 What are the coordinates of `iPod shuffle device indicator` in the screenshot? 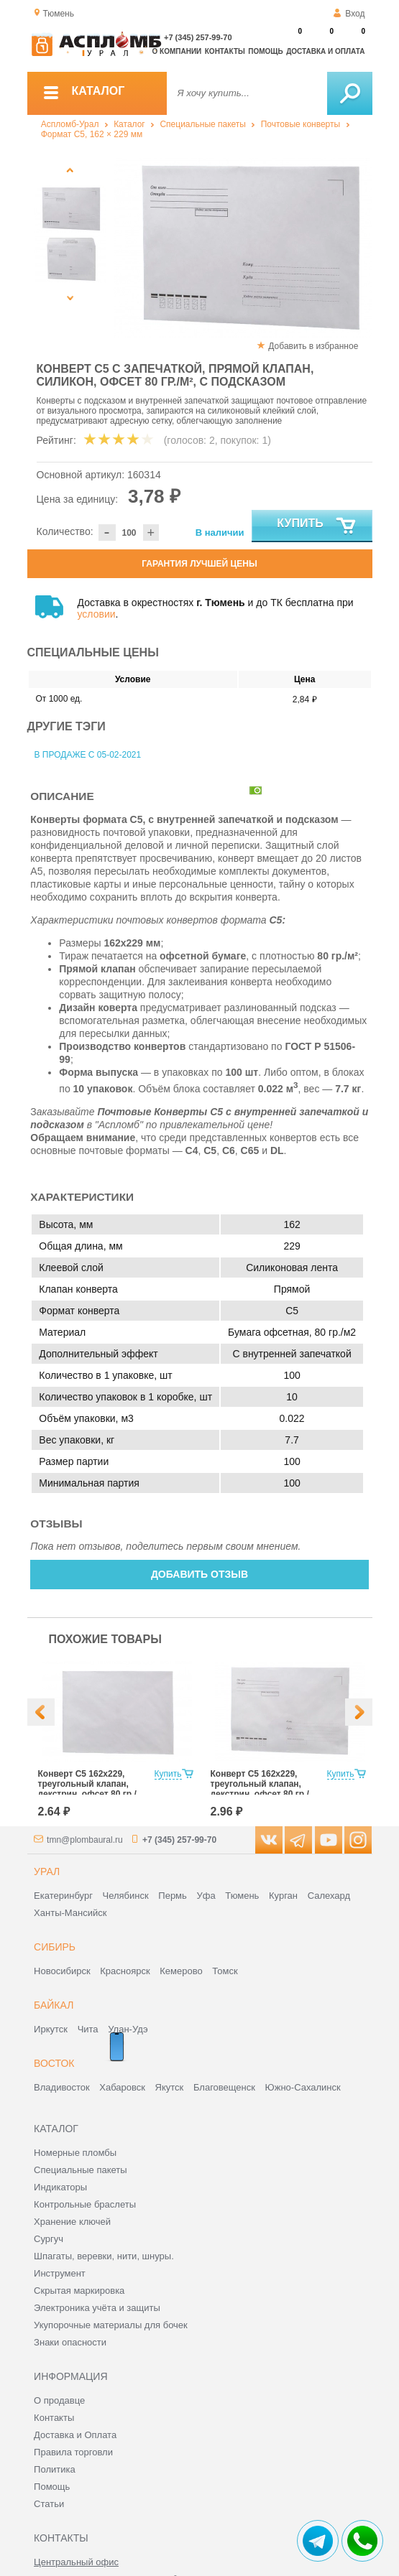 It's located at (255, 788).